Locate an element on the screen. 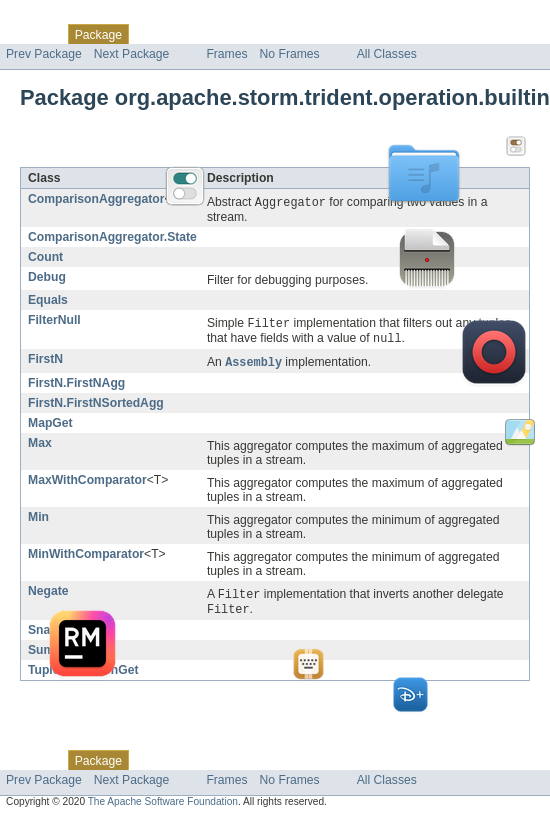 This screenshot has height=839, width=550. open RubyMine IDE is located at coordinates (82, 643).